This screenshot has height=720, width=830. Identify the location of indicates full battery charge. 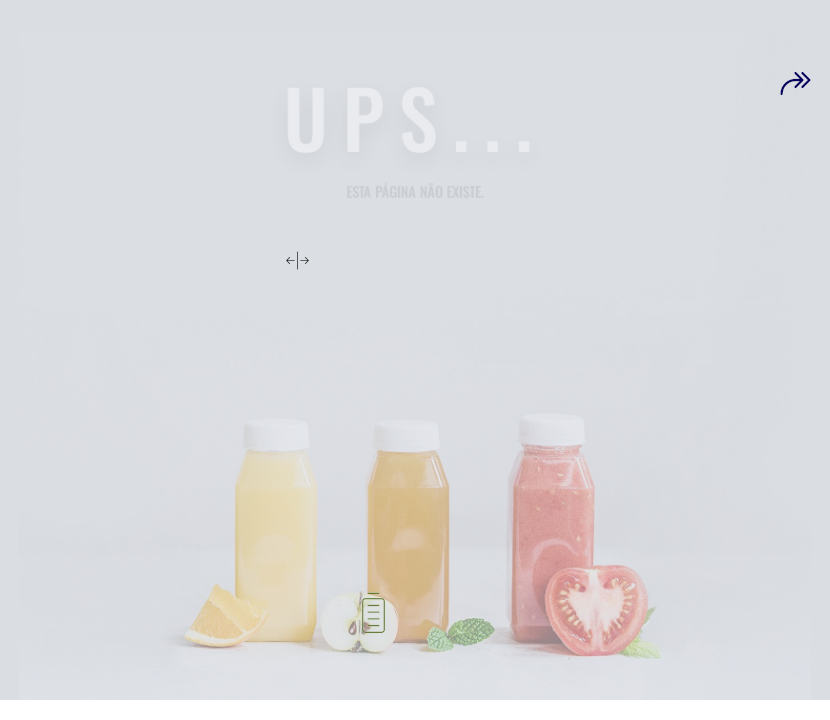
(373, 613).